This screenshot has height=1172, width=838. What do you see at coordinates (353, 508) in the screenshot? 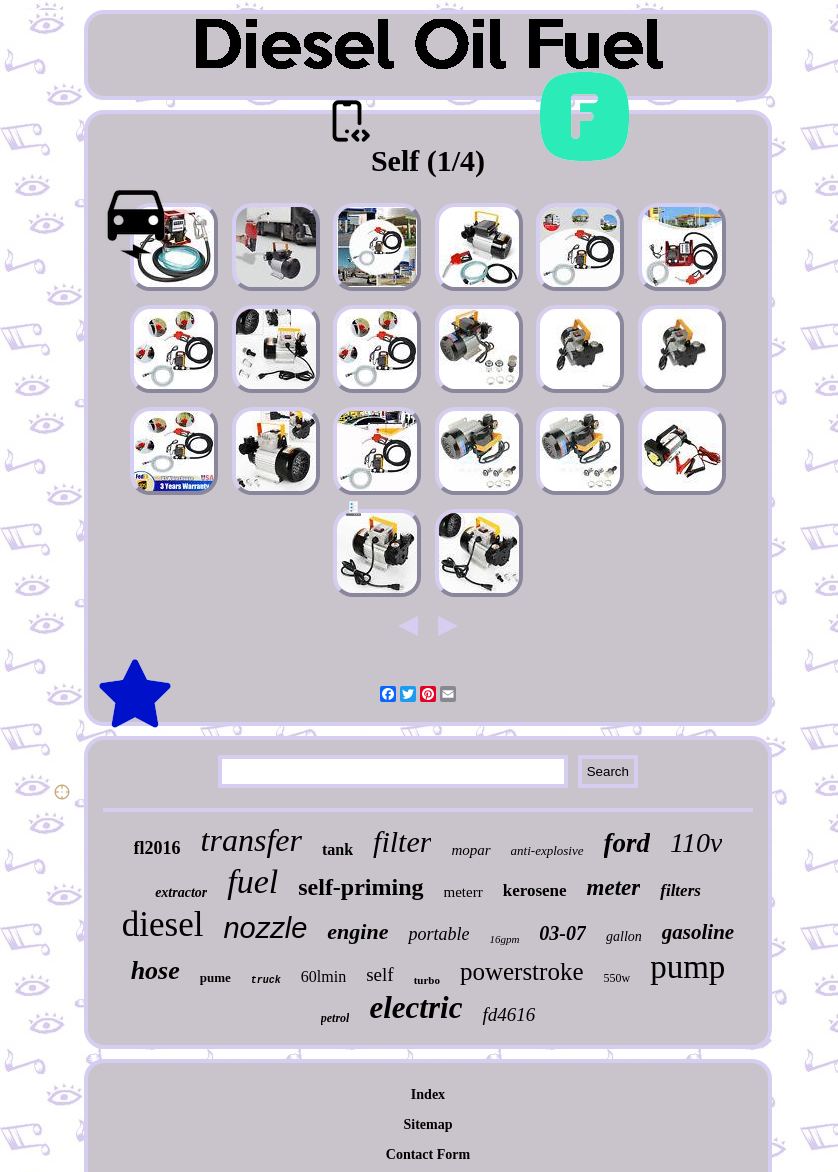
I see `access settings or preferences` at bounding box center [353, 508].